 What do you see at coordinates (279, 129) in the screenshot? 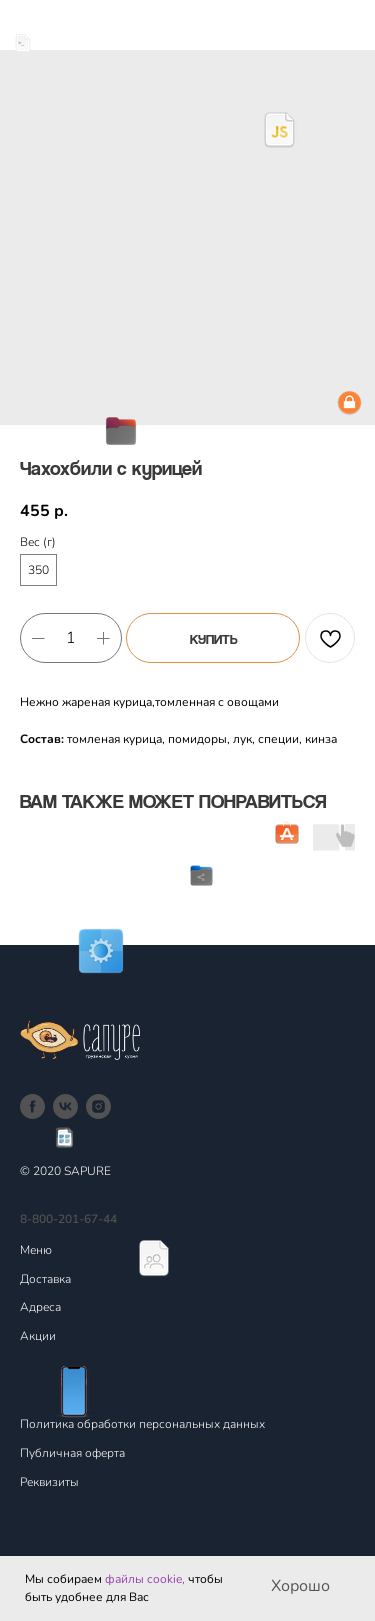
I see `indicates a javascript source file` at bounding box center [279, 129].